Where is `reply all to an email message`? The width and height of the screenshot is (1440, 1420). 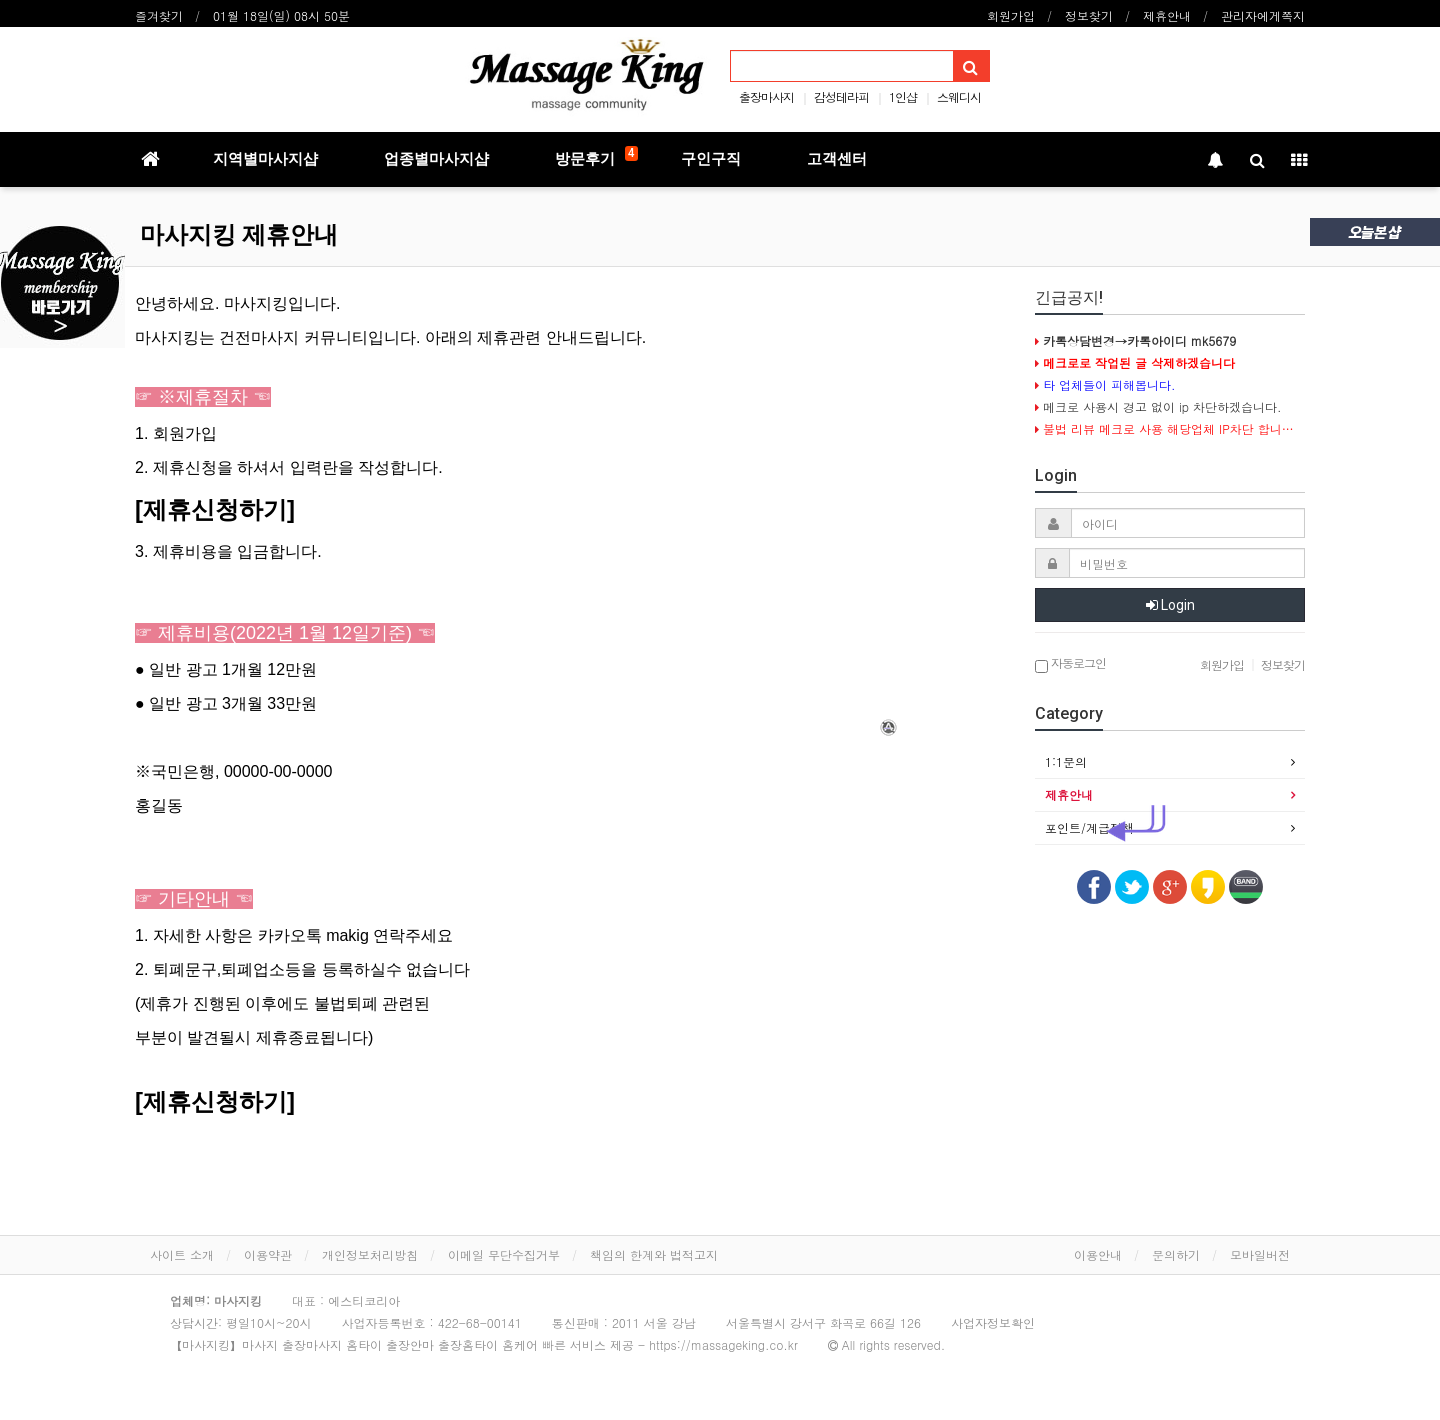
reply all to an email message is located at coordinates (1135, 823).